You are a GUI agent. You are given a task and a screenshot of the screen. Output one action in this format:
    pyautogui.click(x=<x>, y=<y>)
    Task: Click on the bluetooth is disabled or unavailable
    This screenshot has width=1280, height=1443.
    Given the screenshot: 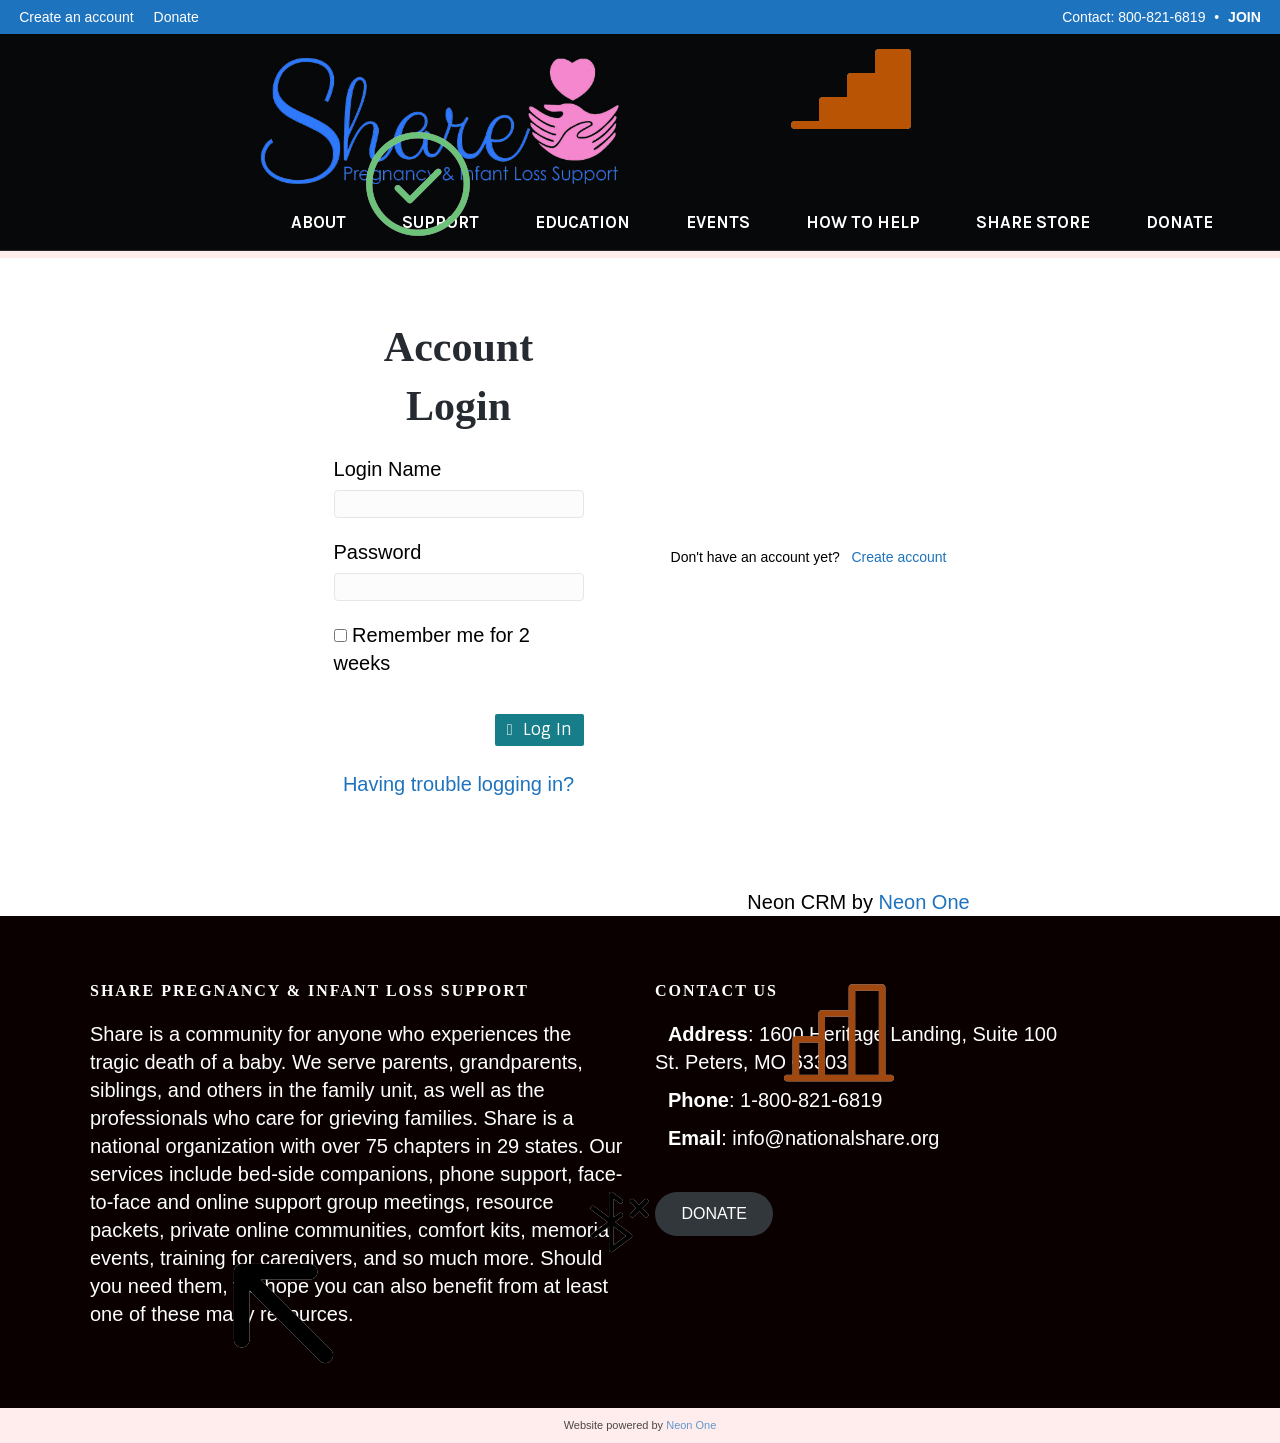 What is the action you would take?
    pyautogui.click(x=616, y=1222)
    